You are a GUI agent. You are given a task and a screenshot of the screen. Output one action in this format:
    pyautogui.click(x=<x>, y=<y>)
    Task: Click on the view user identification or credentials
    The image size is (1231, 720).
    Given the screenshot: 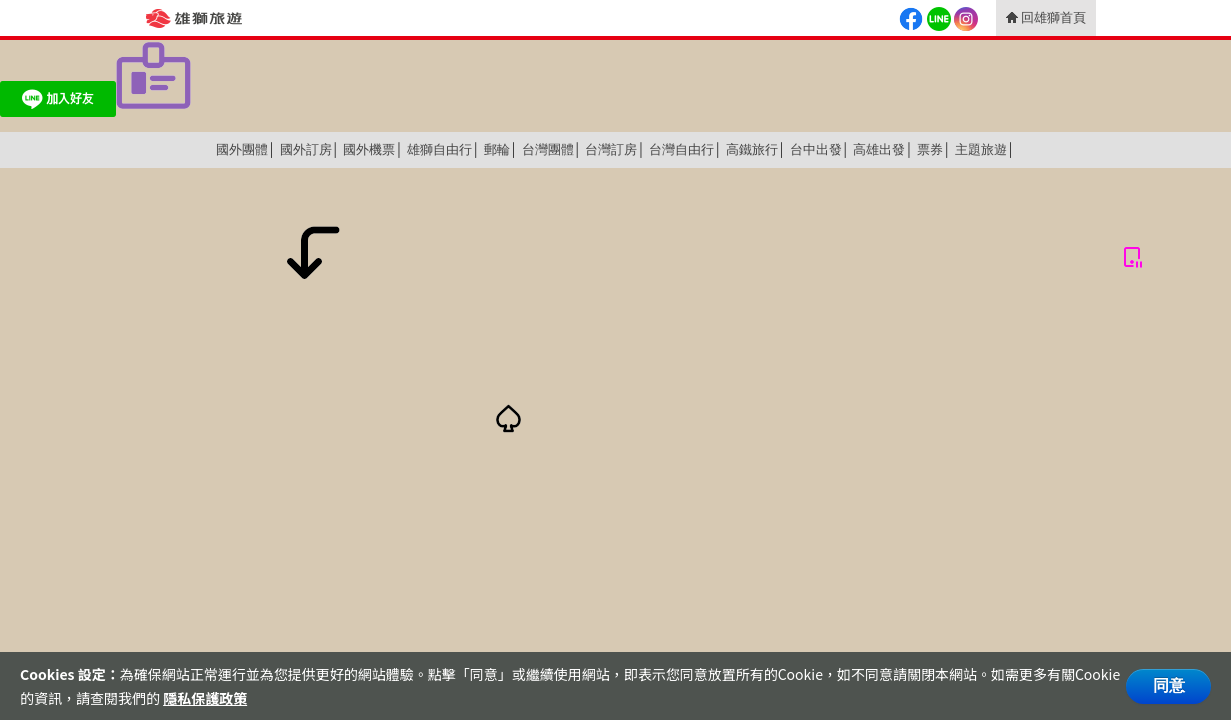 What is the action you would take?
    pyautogui.click(x=153, y=75)
    